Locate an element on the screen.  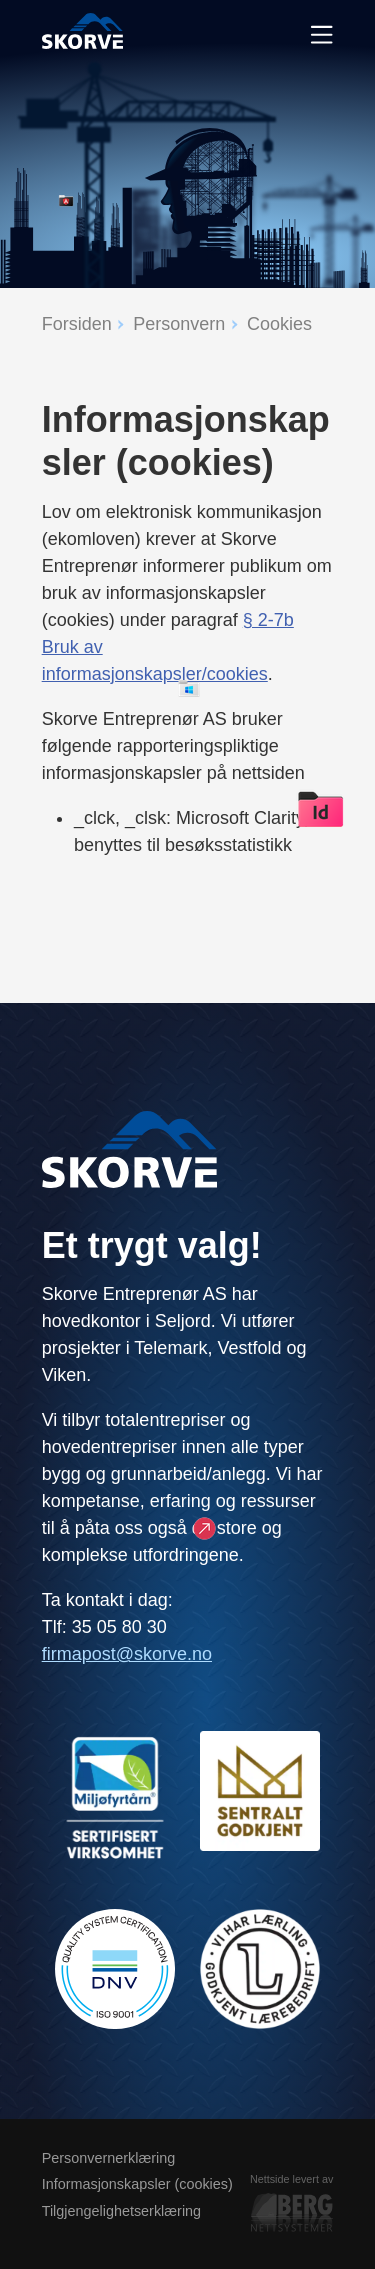
folder containing adobe indesign project files is located at coordinates (320, 810).